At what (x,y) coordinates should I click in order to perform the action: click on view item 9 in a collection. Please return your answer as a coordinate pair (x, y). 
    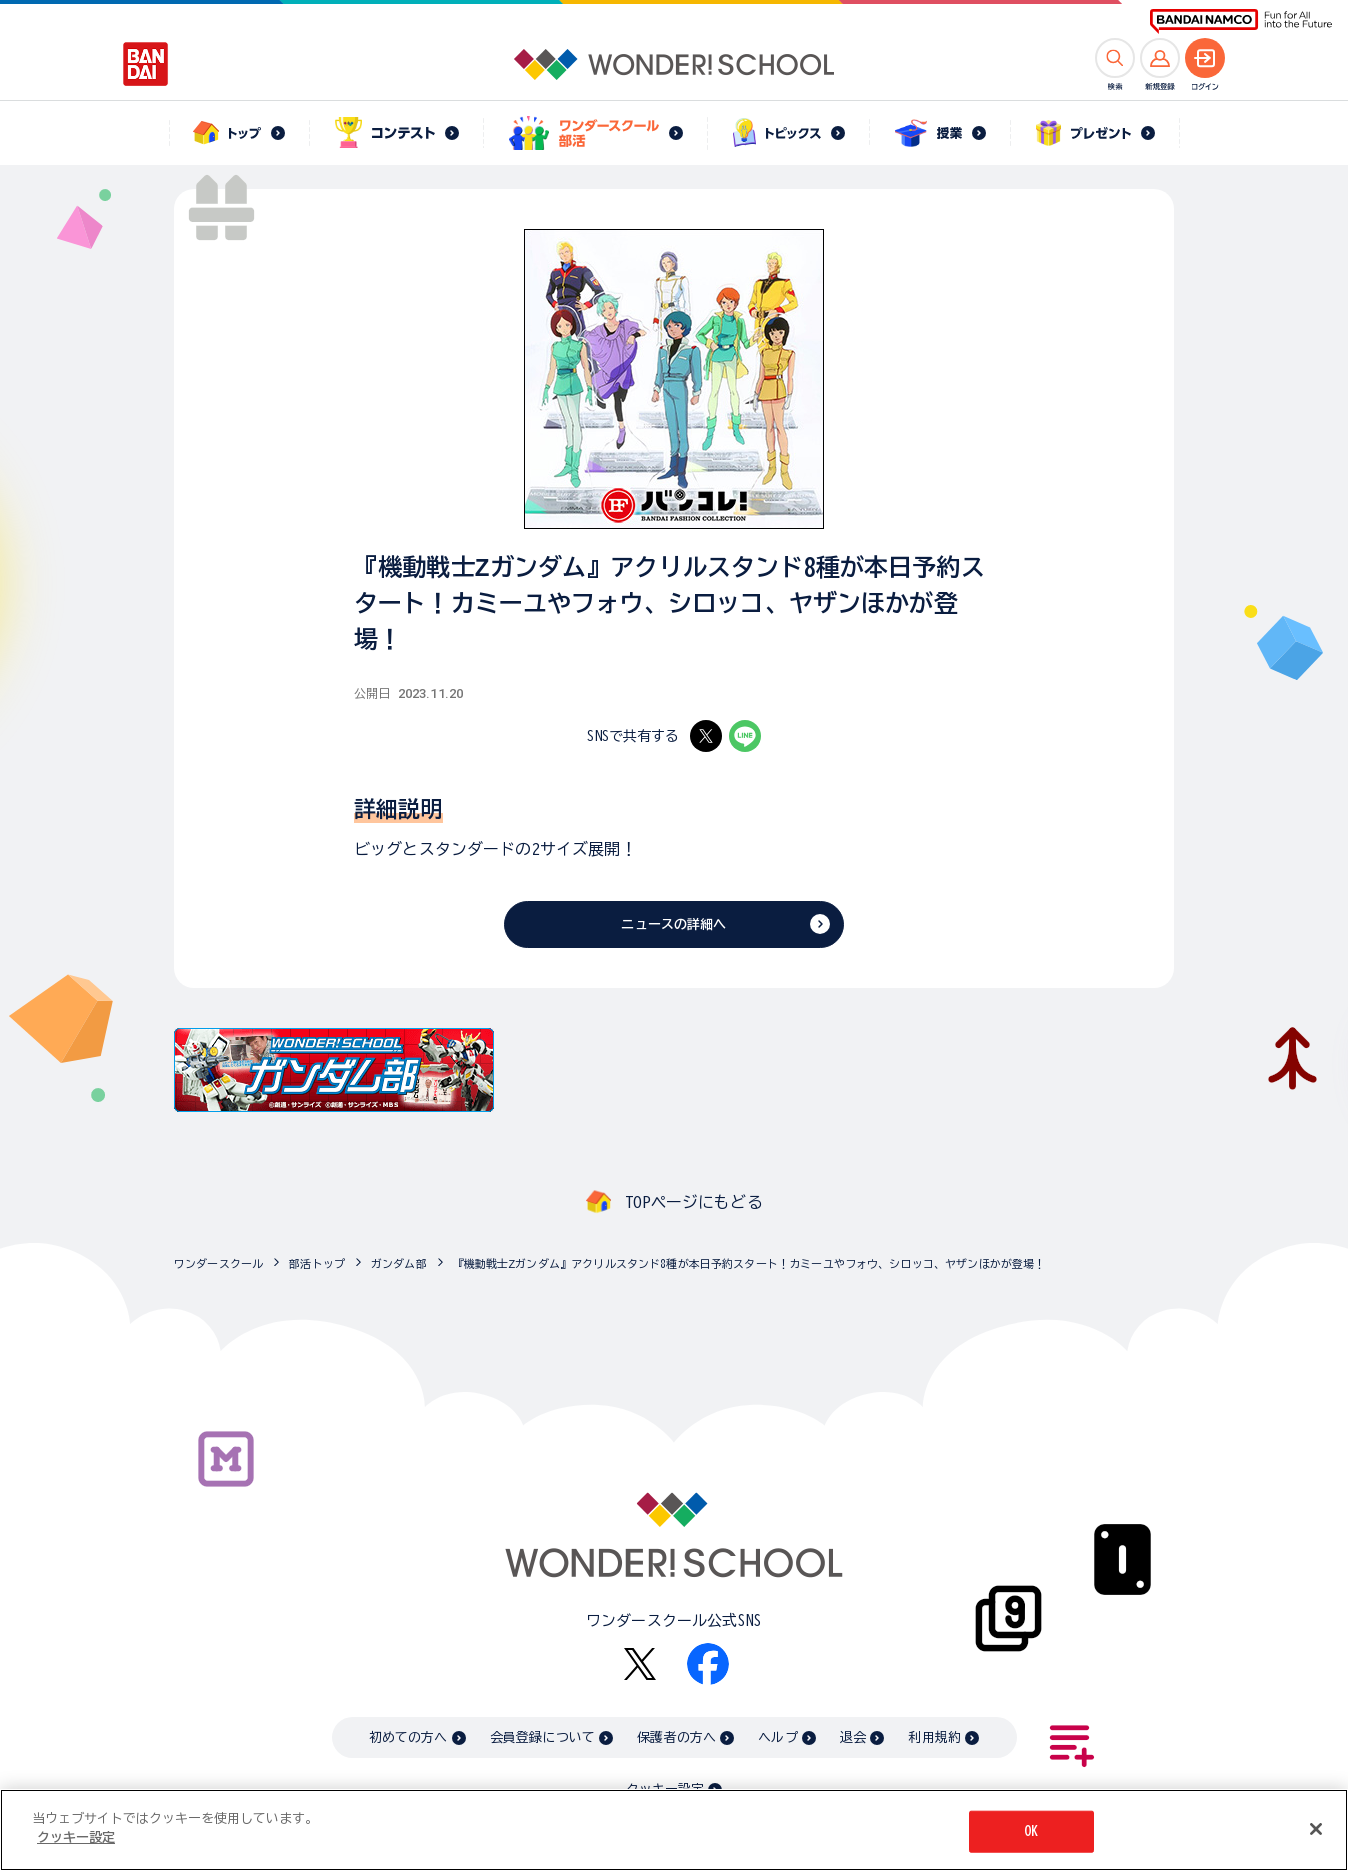
    Looking at the image, I should click on (1008, 1618).